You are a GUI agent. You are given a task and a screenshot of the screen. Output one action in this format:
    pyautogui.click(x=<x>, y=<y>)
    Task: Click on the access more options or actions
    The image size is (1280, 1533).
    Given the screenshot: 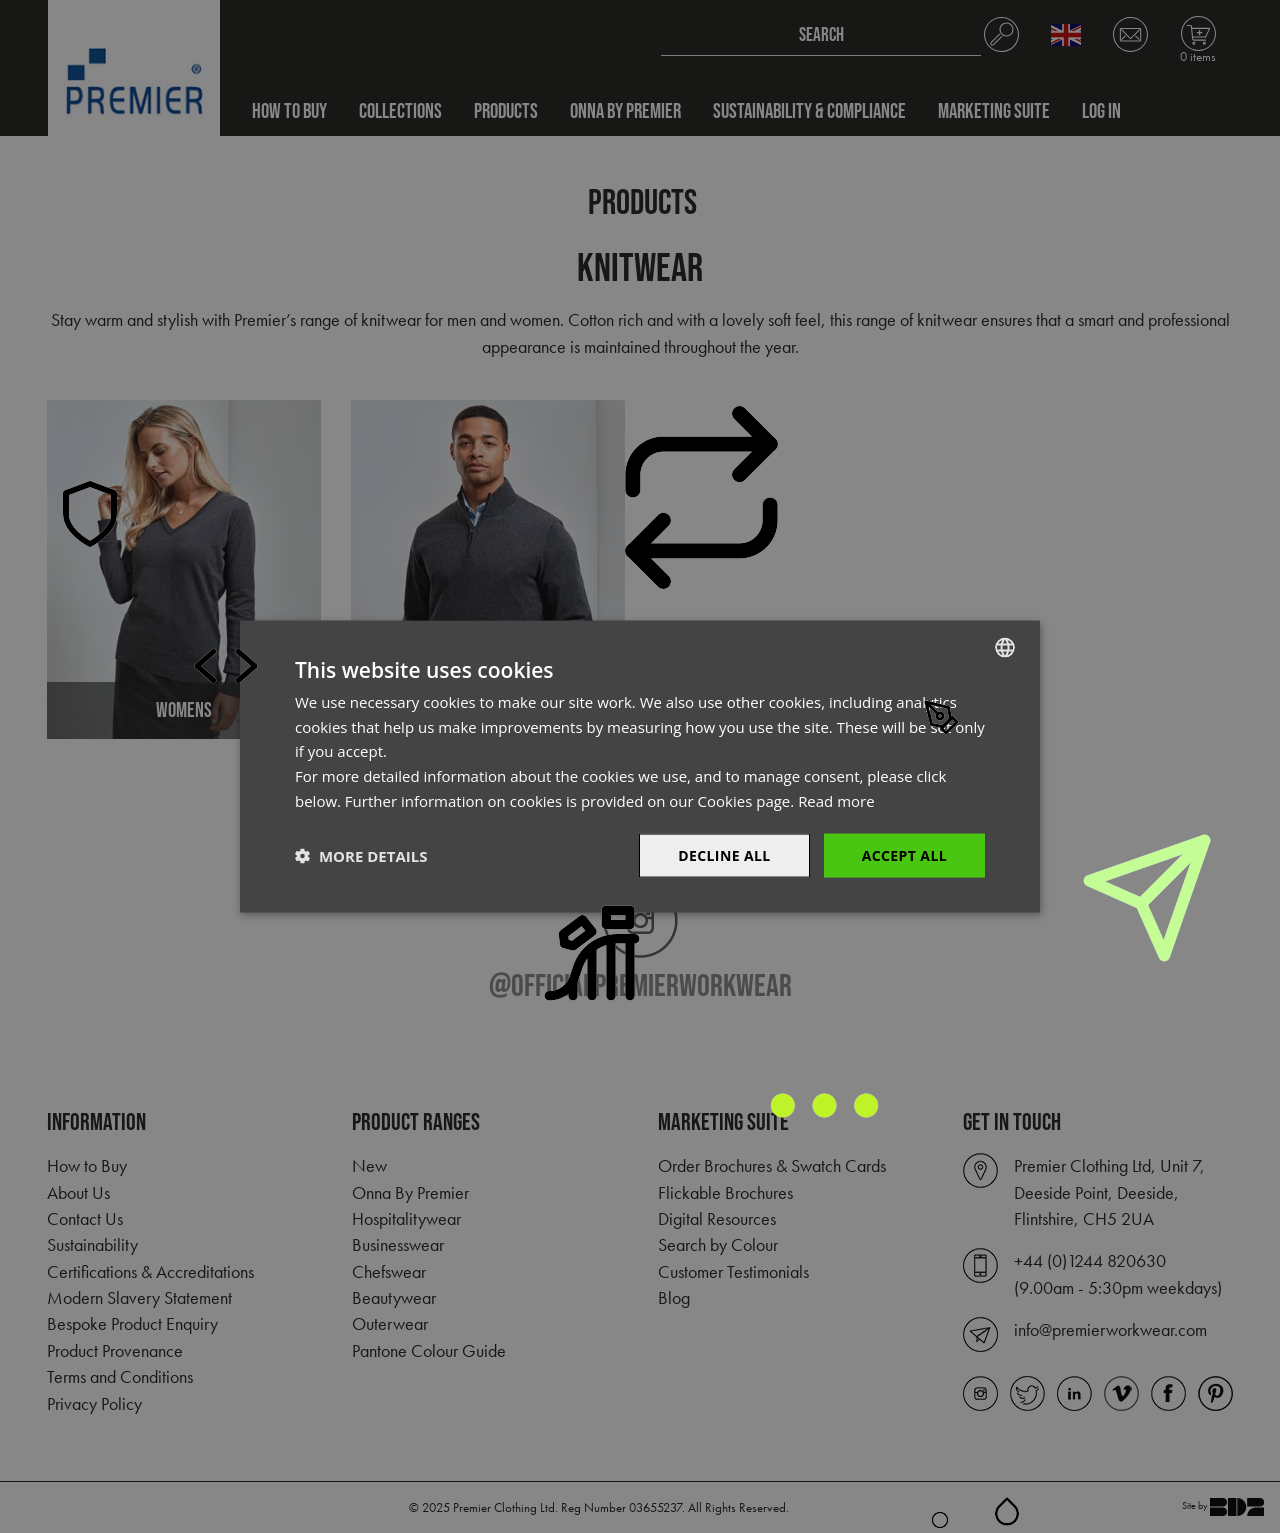 What is the action you would take?
    pyautogui.click(x=824, y=1105)
    